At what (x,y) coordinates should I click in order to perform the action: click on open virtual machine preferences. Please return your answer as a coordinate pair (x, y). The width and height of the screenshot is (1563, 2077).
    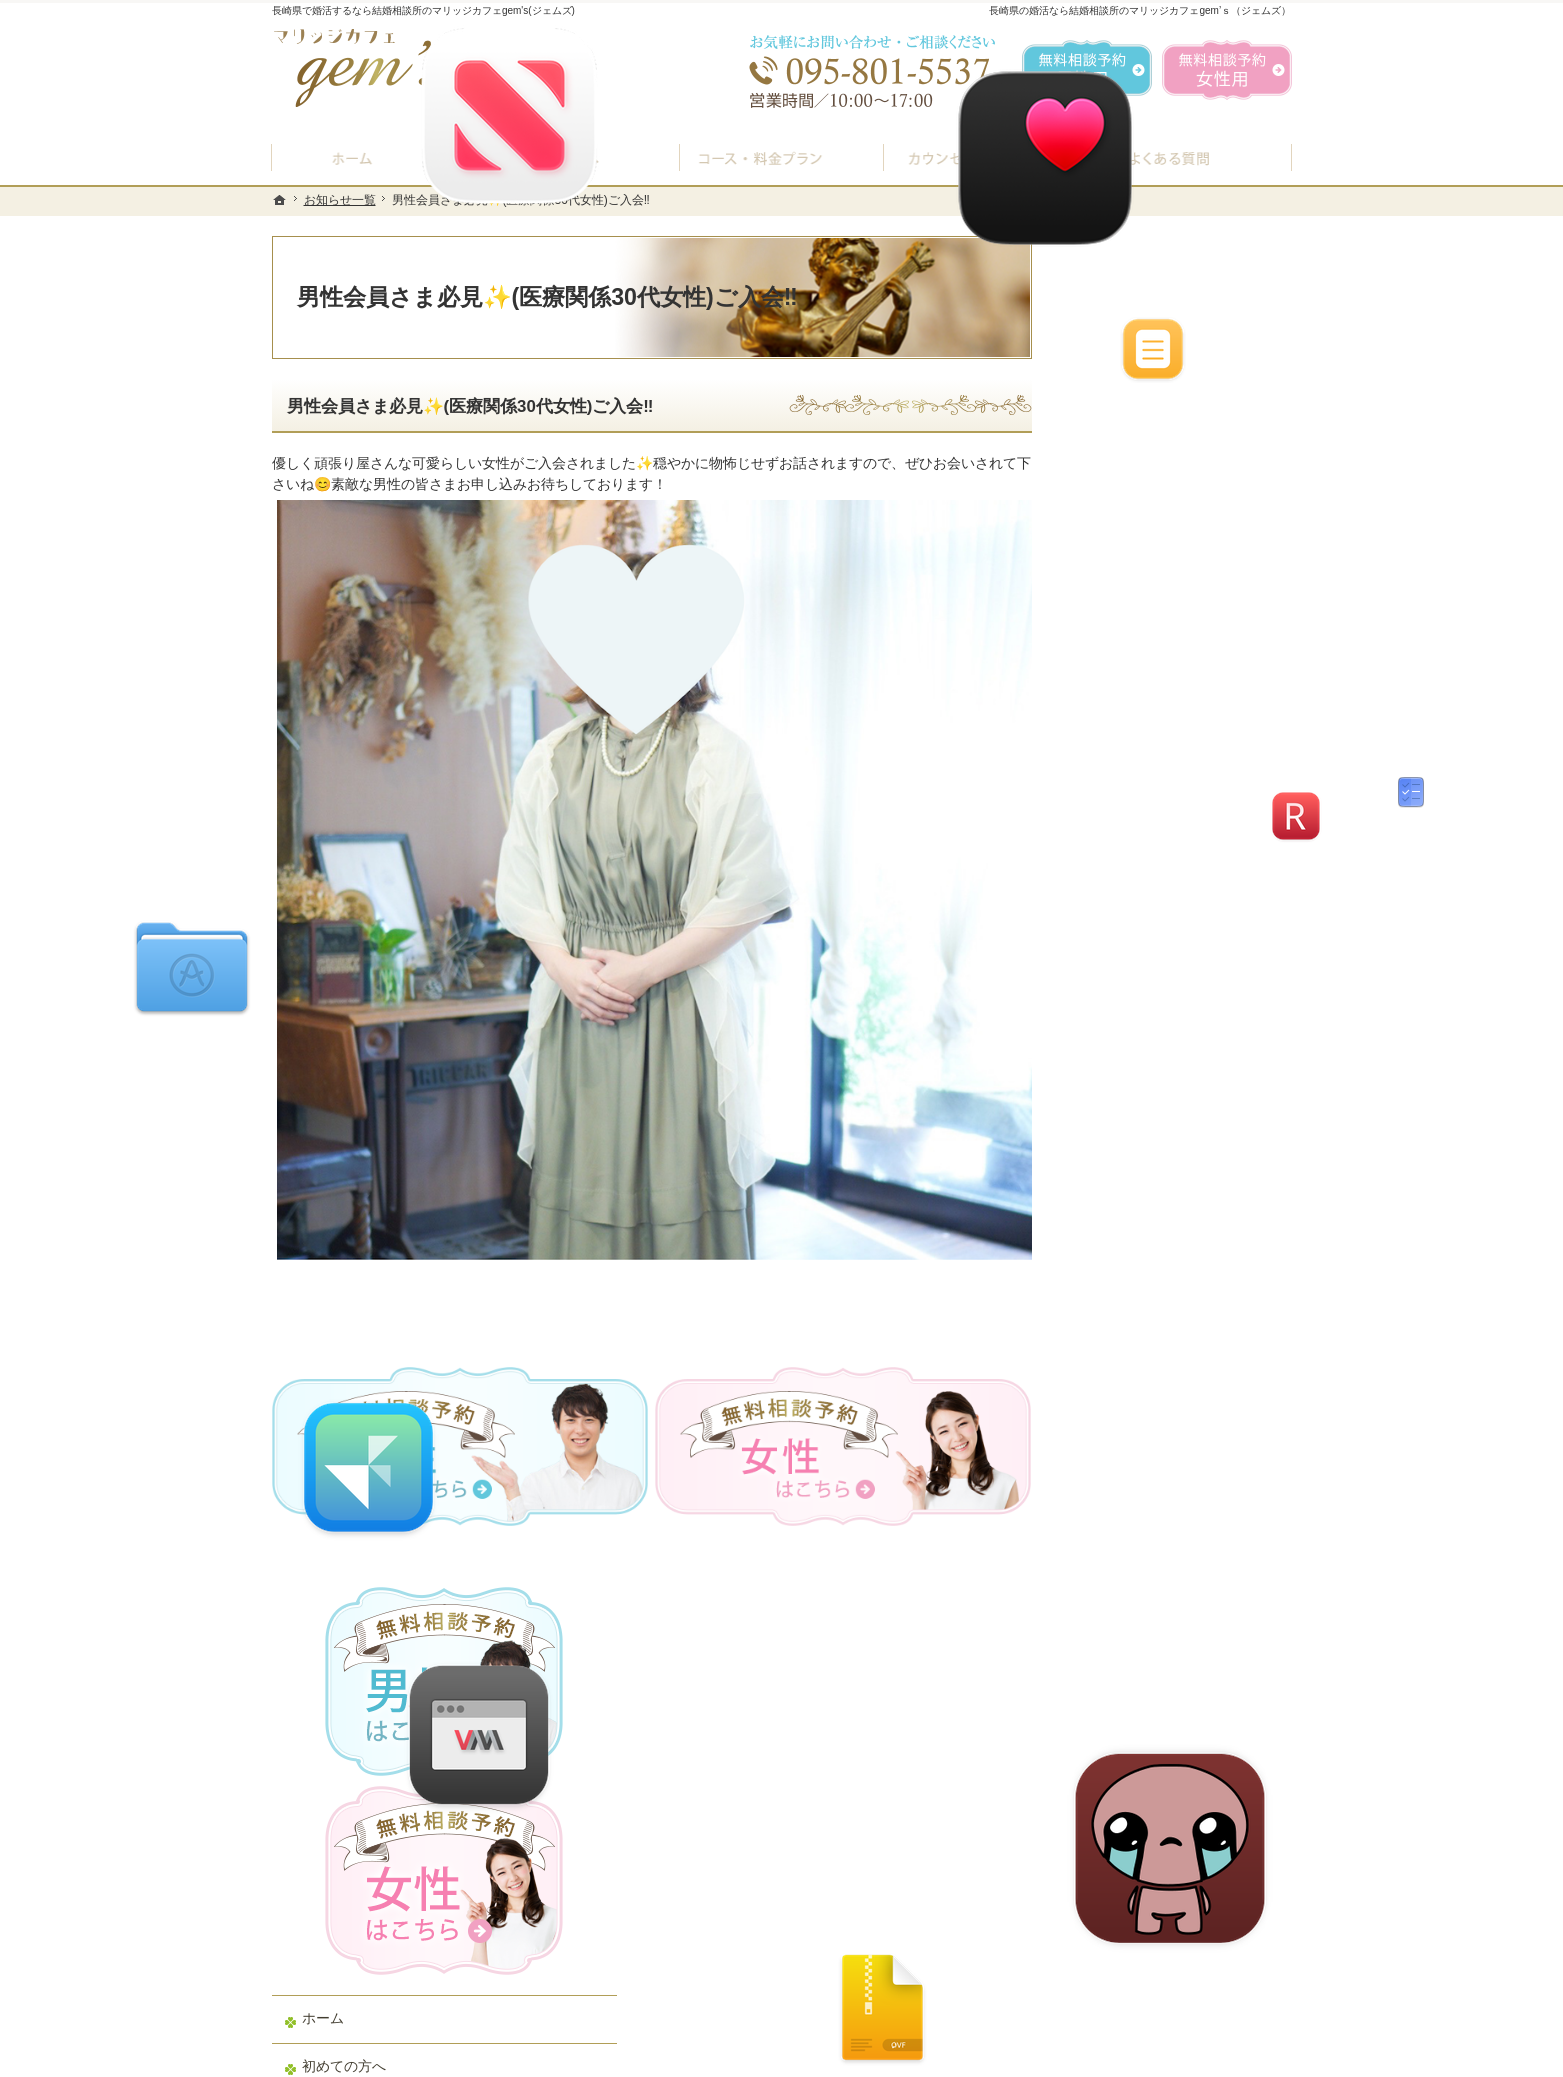
    Looking at the image, I should click on (479, 1735).